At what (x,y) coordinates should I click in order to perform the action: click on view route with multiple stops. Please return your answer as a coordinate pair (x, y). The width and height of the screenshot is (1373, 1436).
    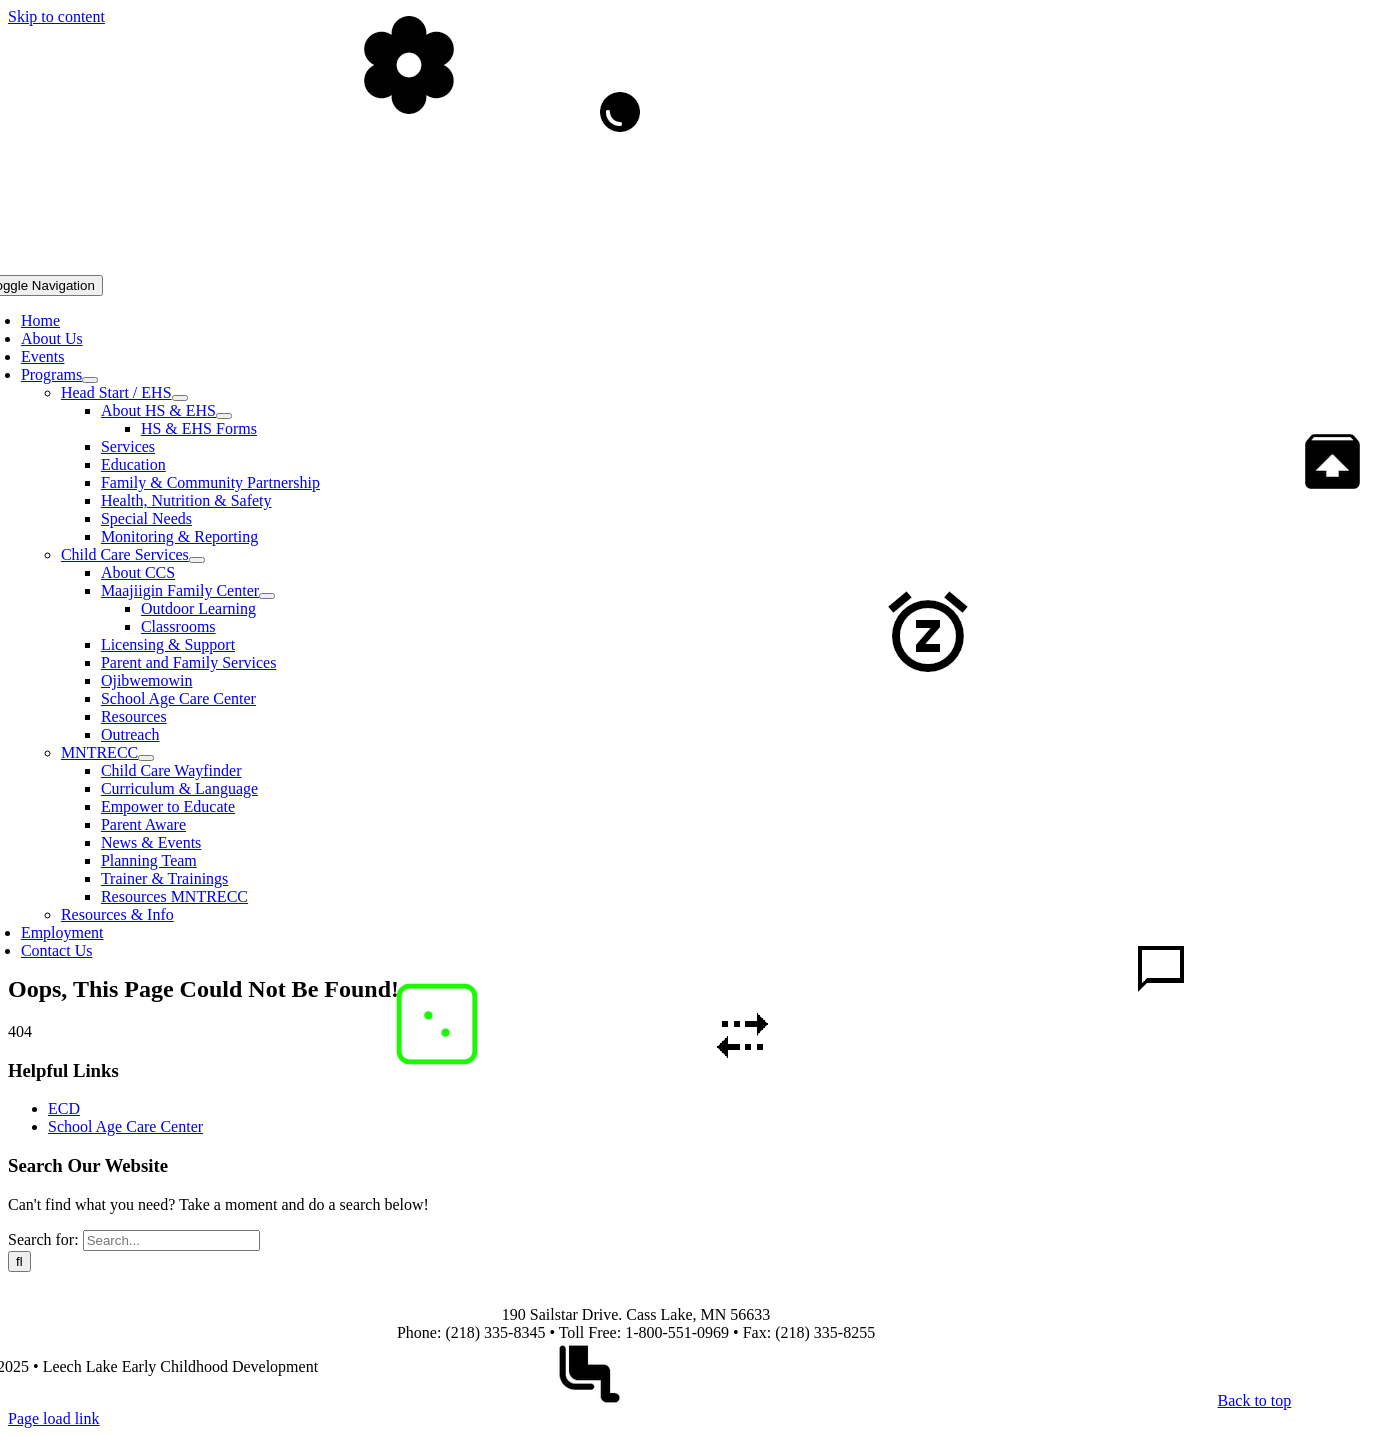
    Looking at the image, I should click on (742, 1035).